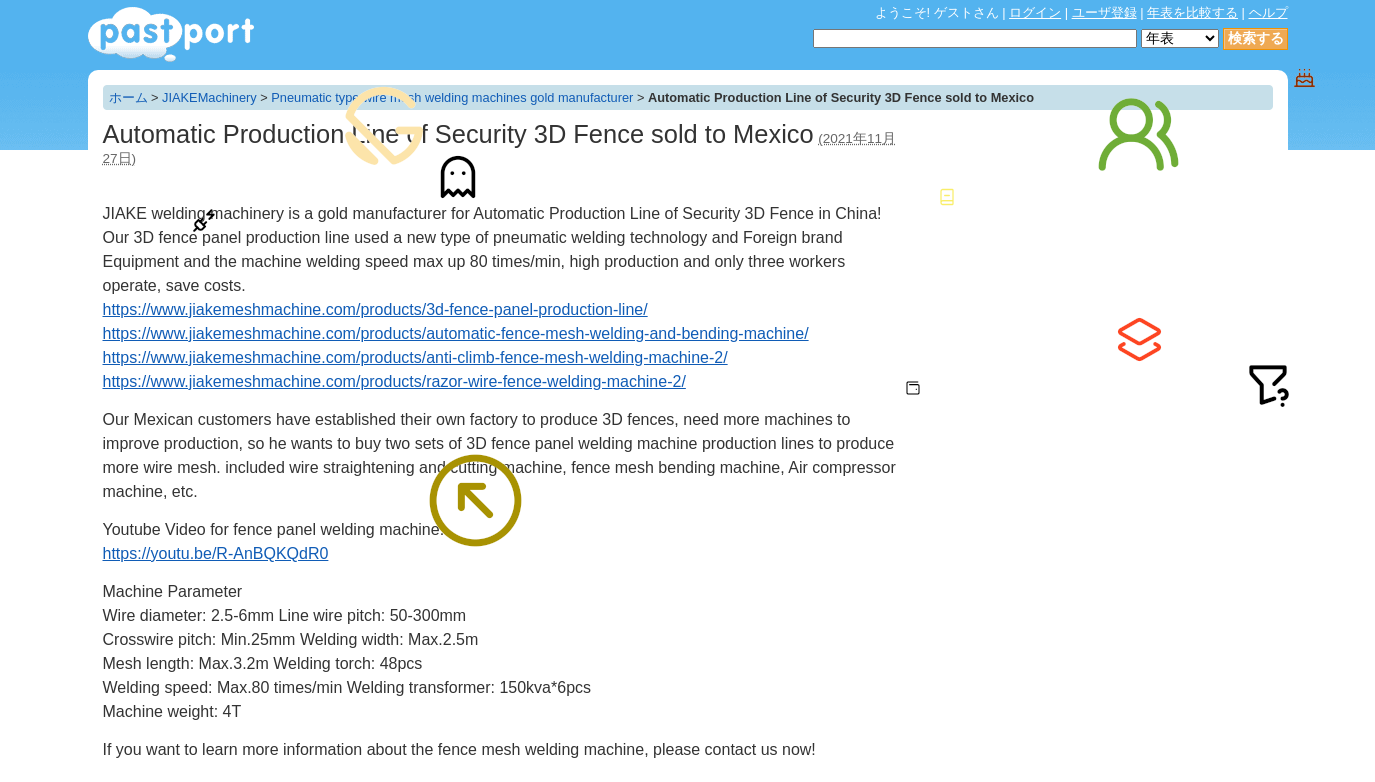 The width and height of the screenshot is (1375, 782). Describe the element at coordinates (1304, 77) in the screenshot. I see `indicates a birthday or celebration` at that location.